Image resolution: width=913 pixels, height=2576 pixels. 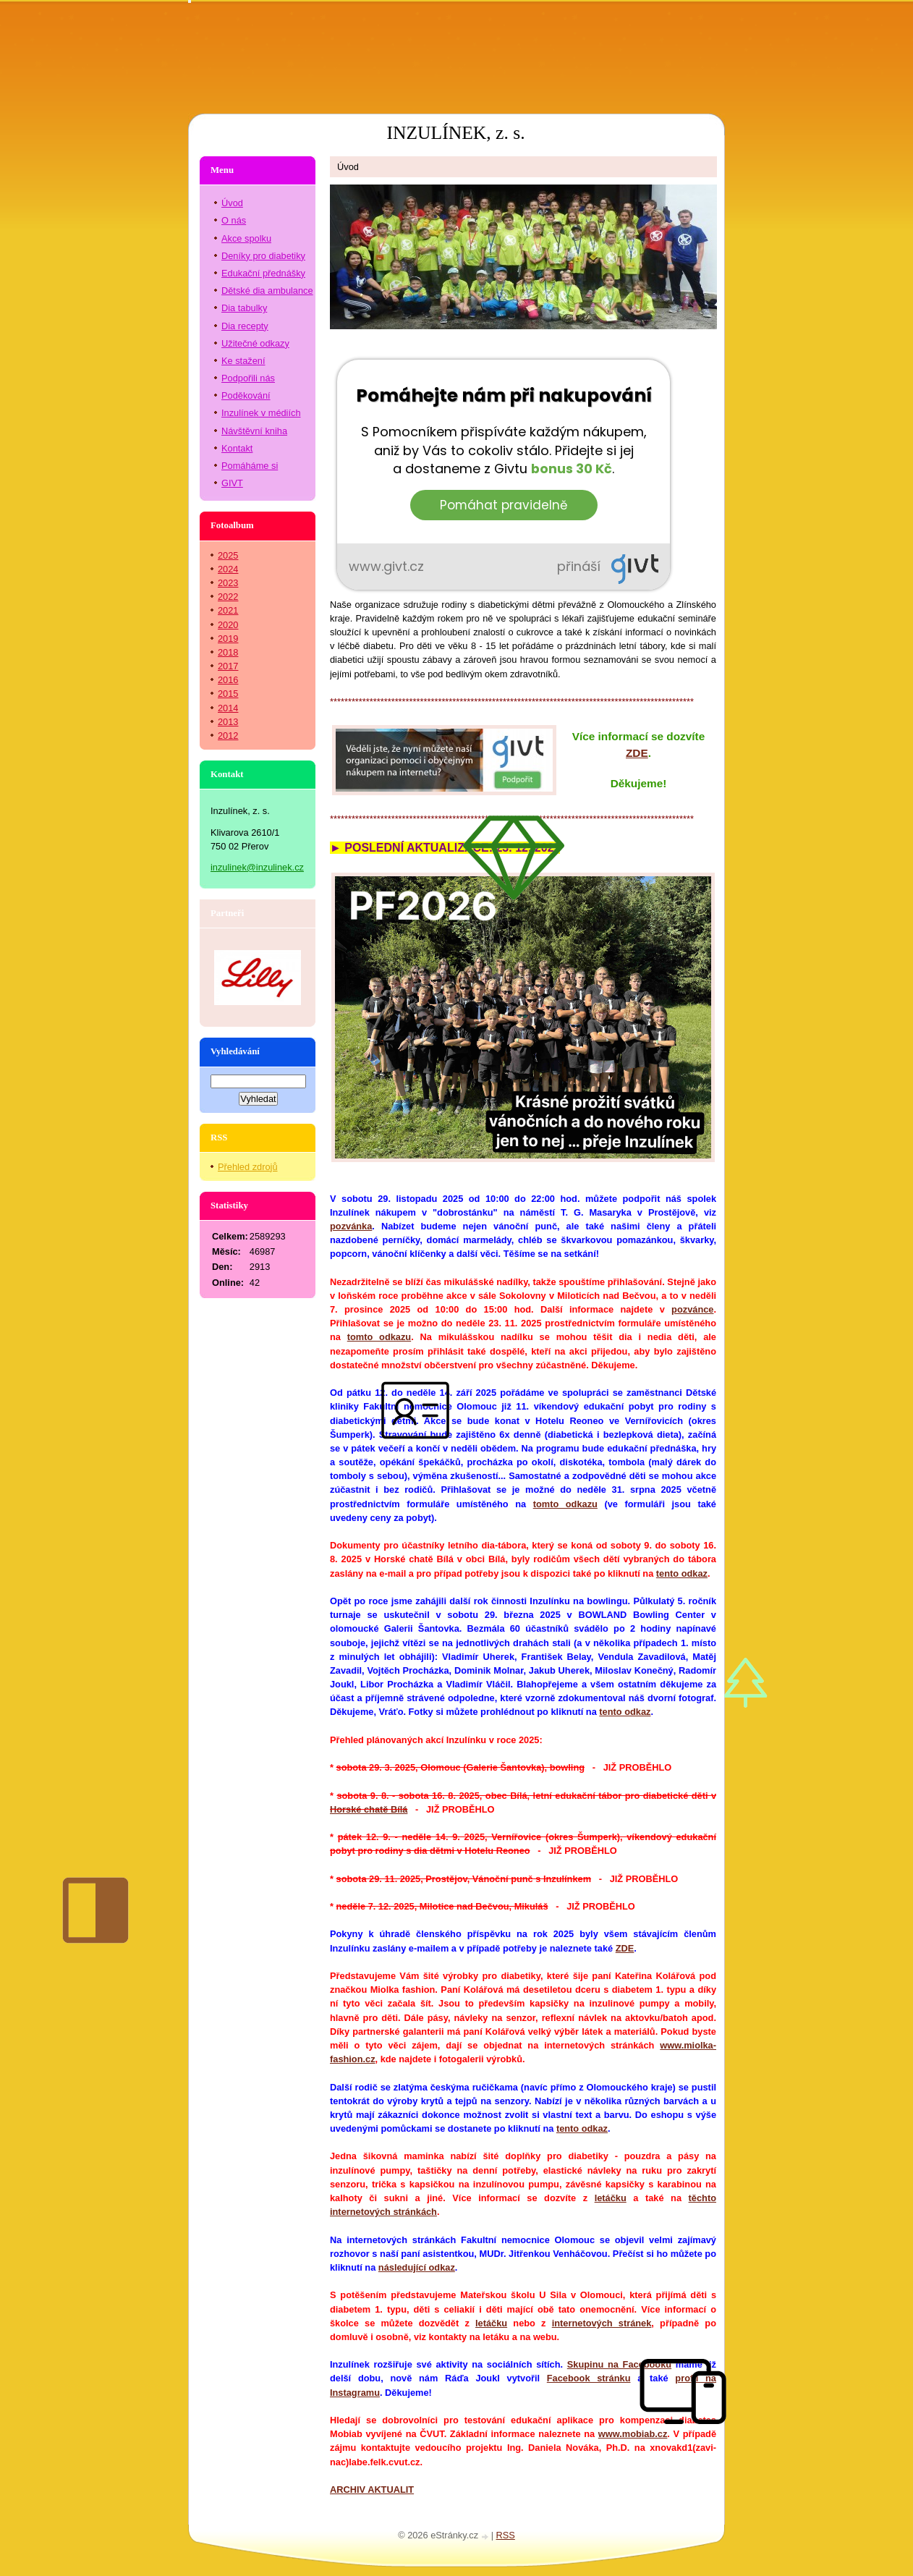 I want to click on view profile or account information, so click(x=415, y=1410).